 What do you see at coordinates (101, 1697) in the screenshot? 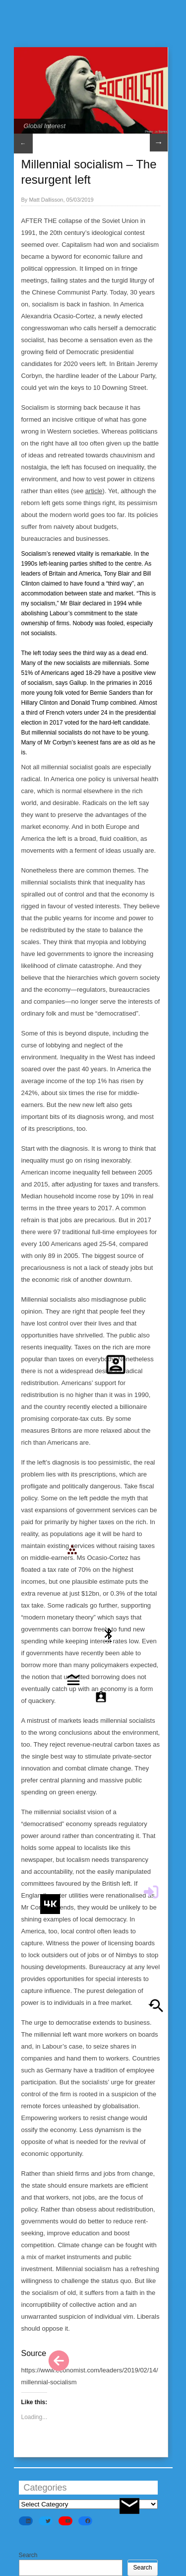
I see `view user profile or account details` at bounding box center [101, 1697].